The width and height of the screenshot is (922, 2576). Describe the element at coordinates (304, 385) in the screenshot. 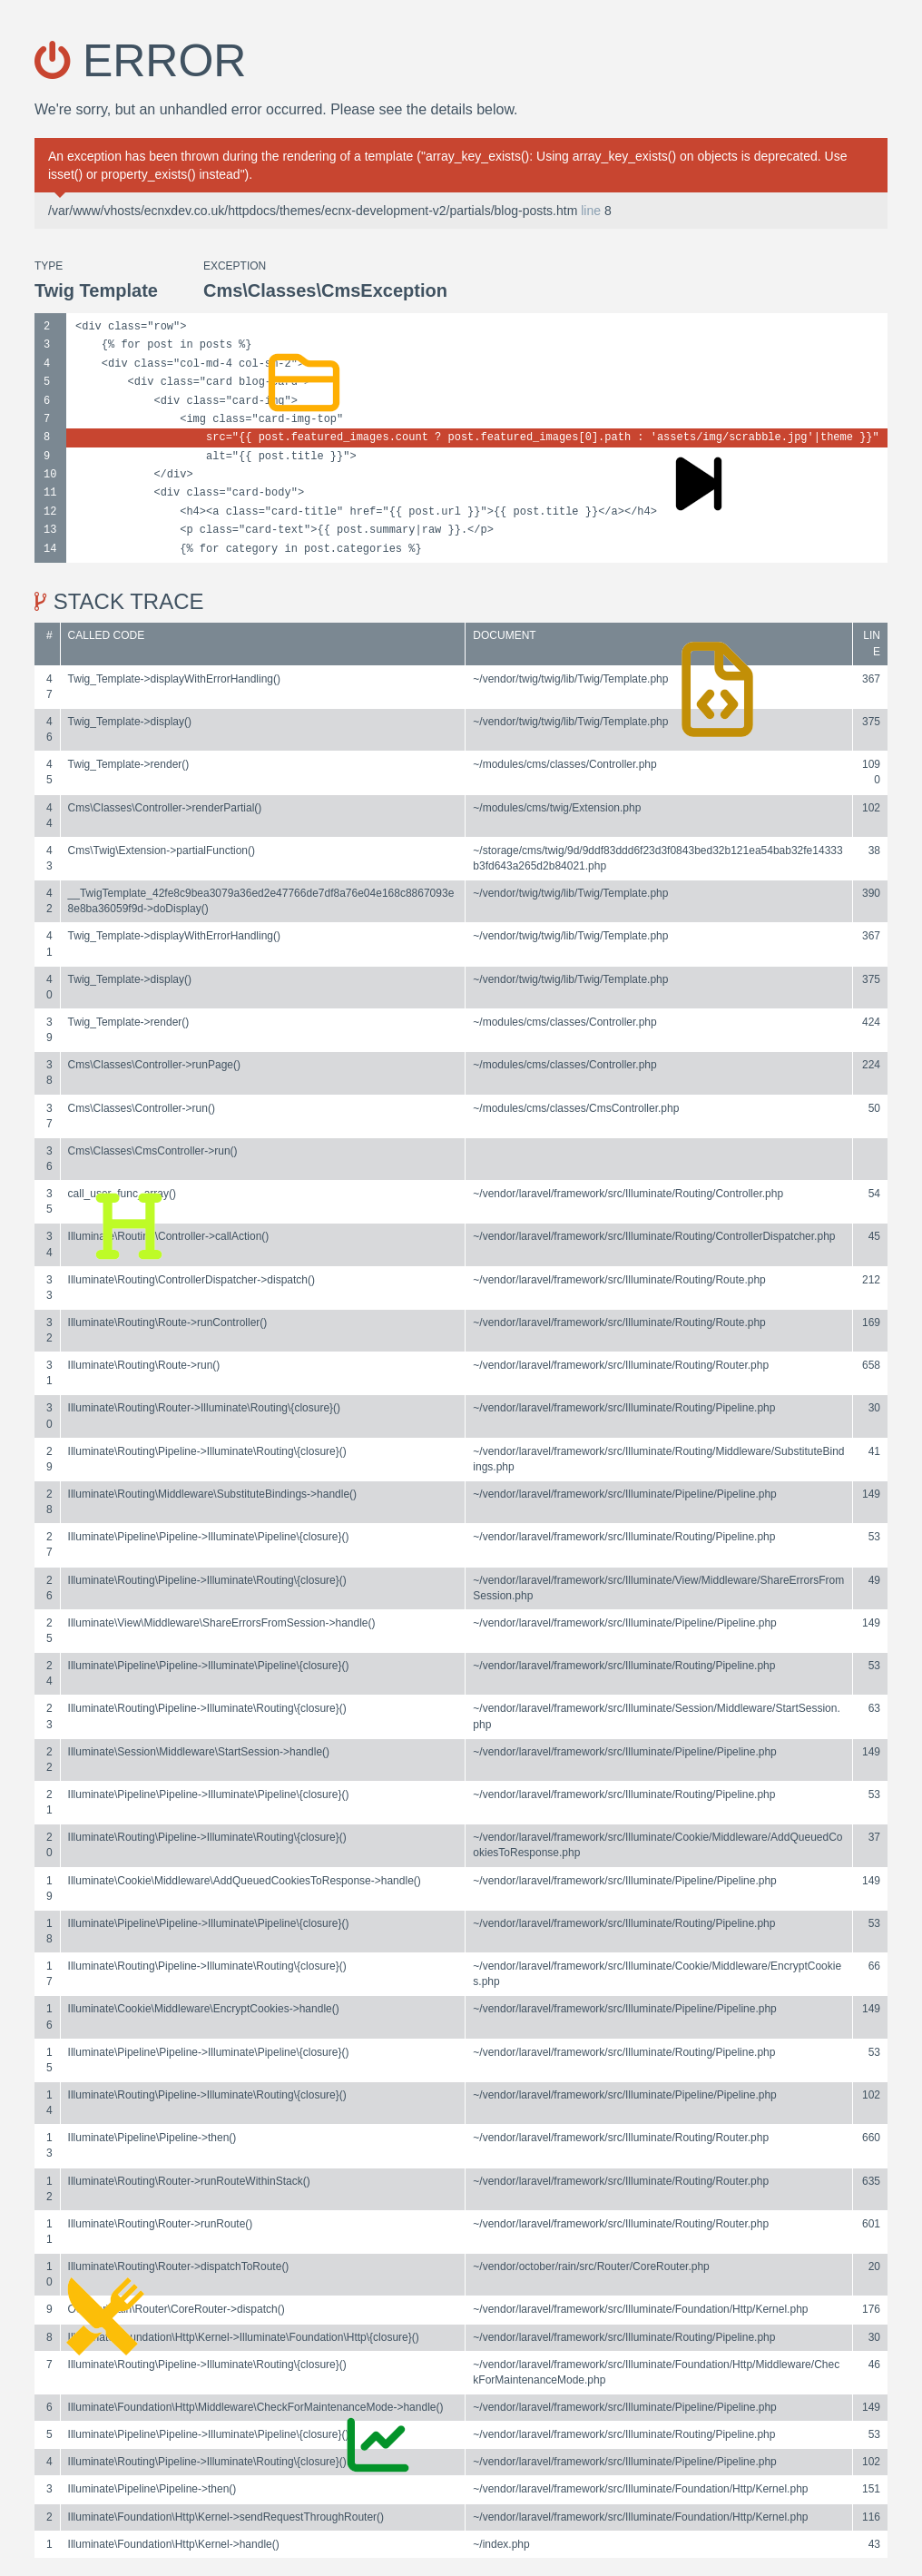

I see `access a folder or directory` at that location.